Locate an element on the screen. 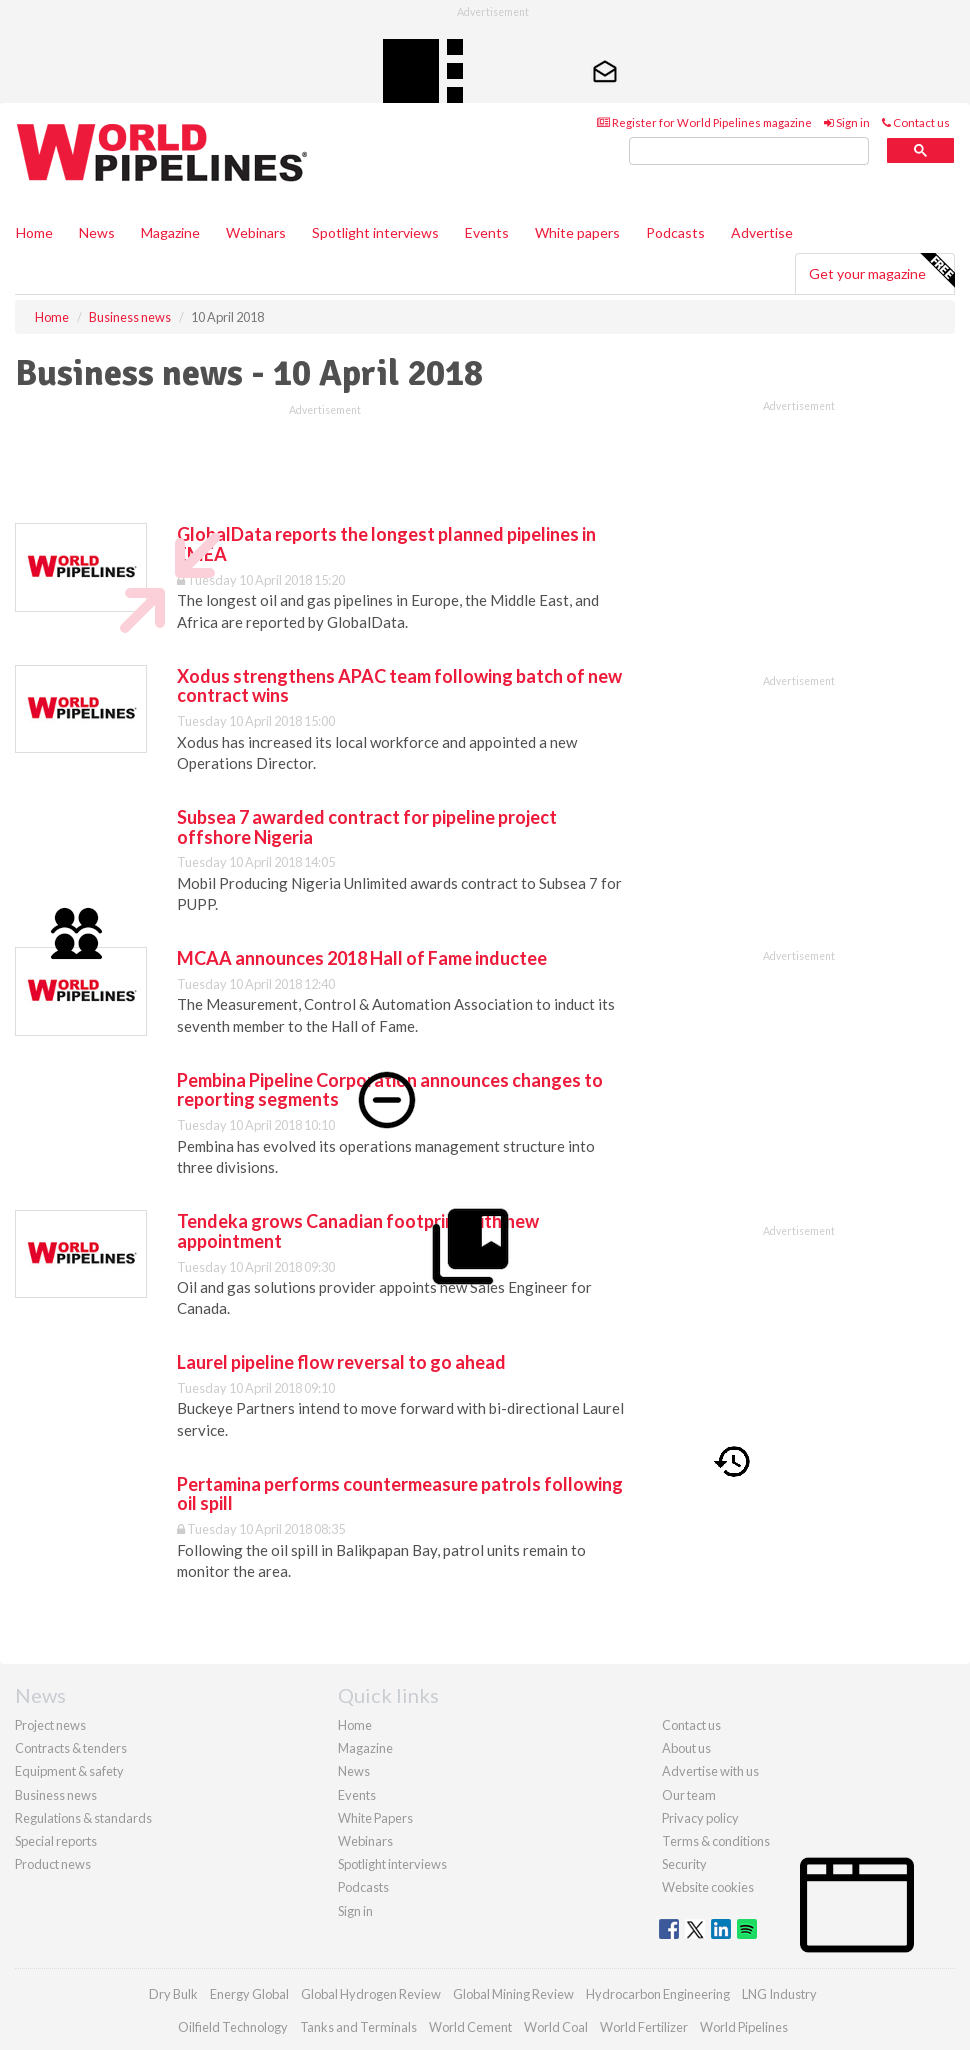 The height and width of the screenshot is (2050, 970). open a new browser window is located at coordinates (857, 1905).